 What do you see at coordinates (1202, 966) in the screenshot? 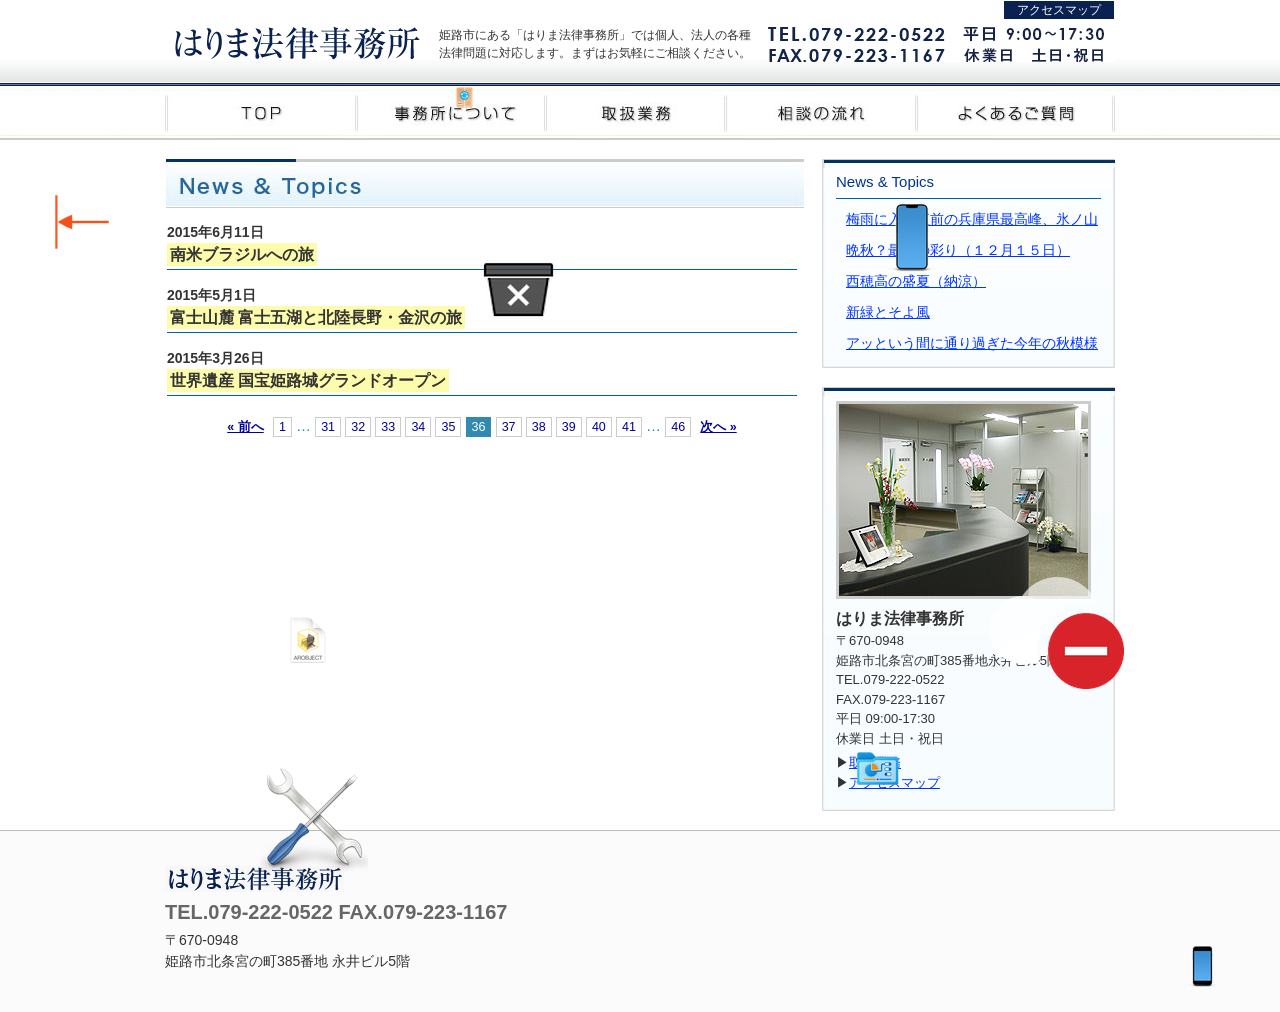
I see `connect or sync an iPhone device` at bounding box center [1202, 966].